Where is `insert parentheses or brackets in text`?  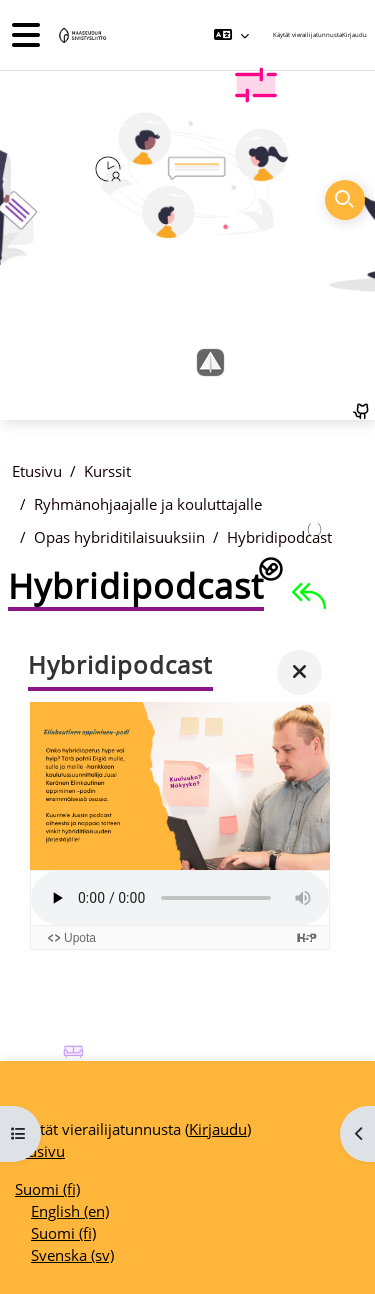
insert parentheses or brackets in text is located at coordinates (314, 529).